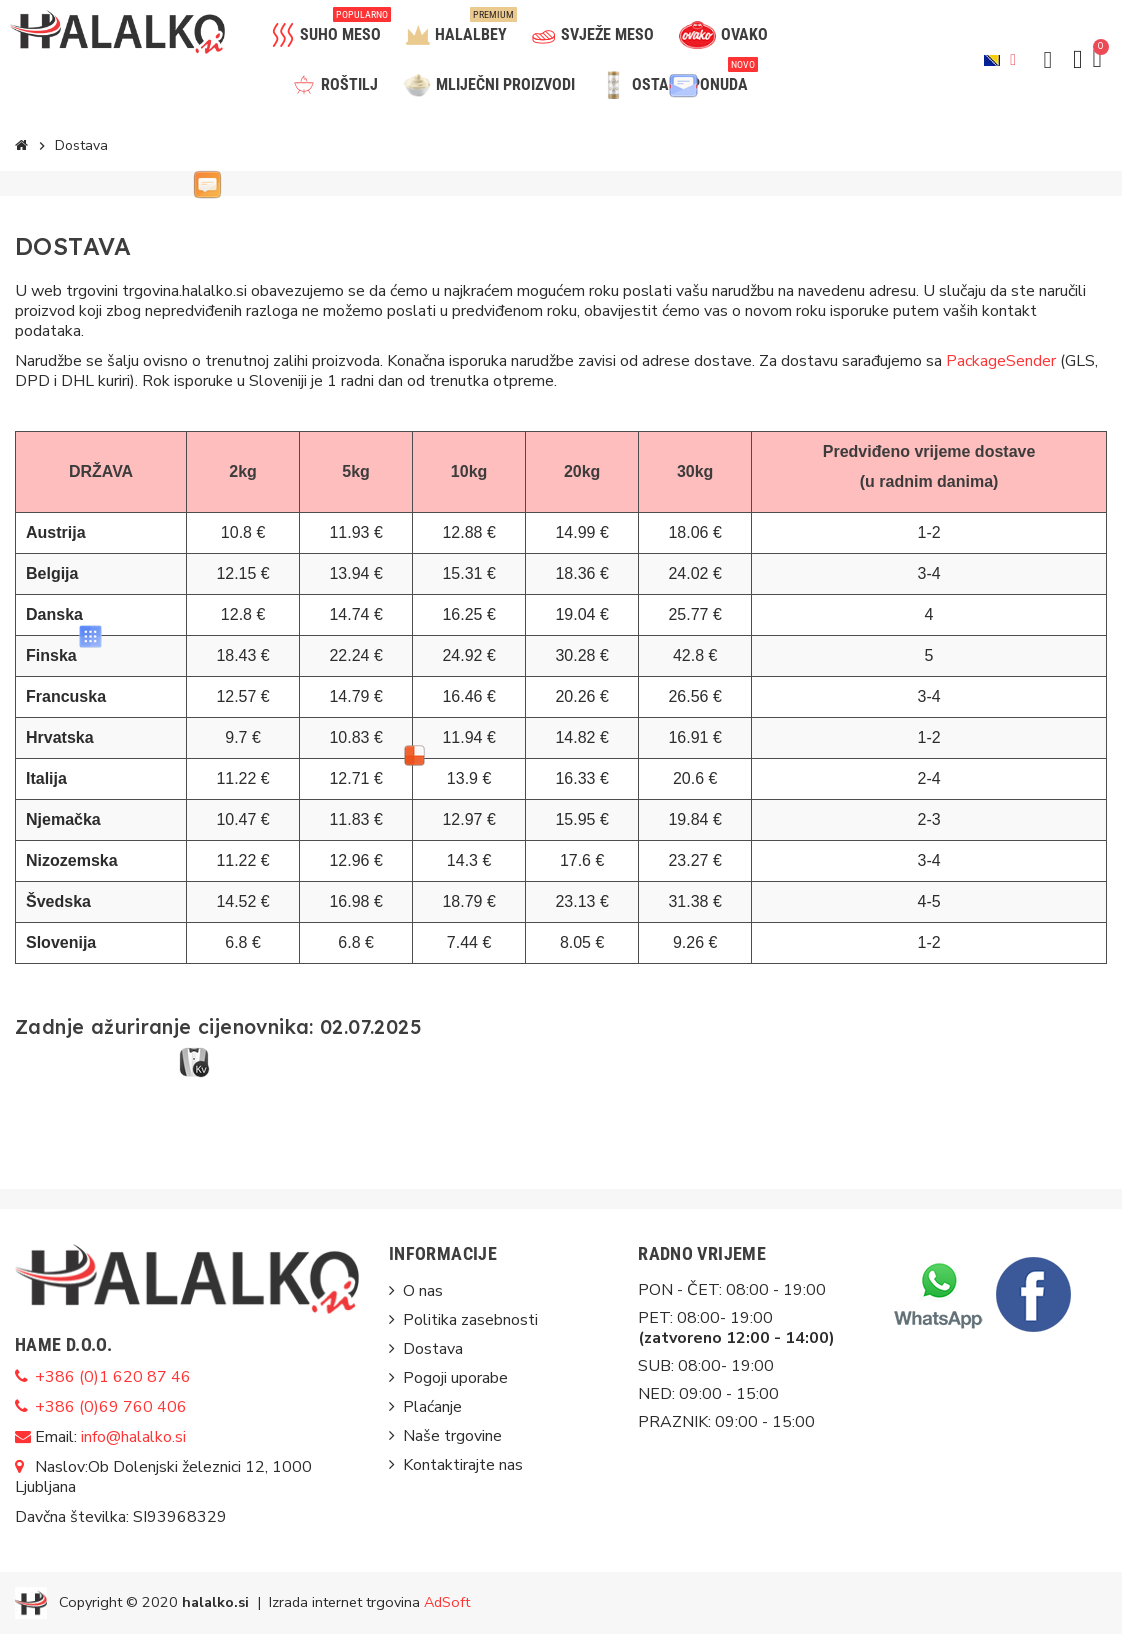 The height and width of the screenshot is (1634, 1122). I want to click on open kvantum theme manager, so click(194, 1062).